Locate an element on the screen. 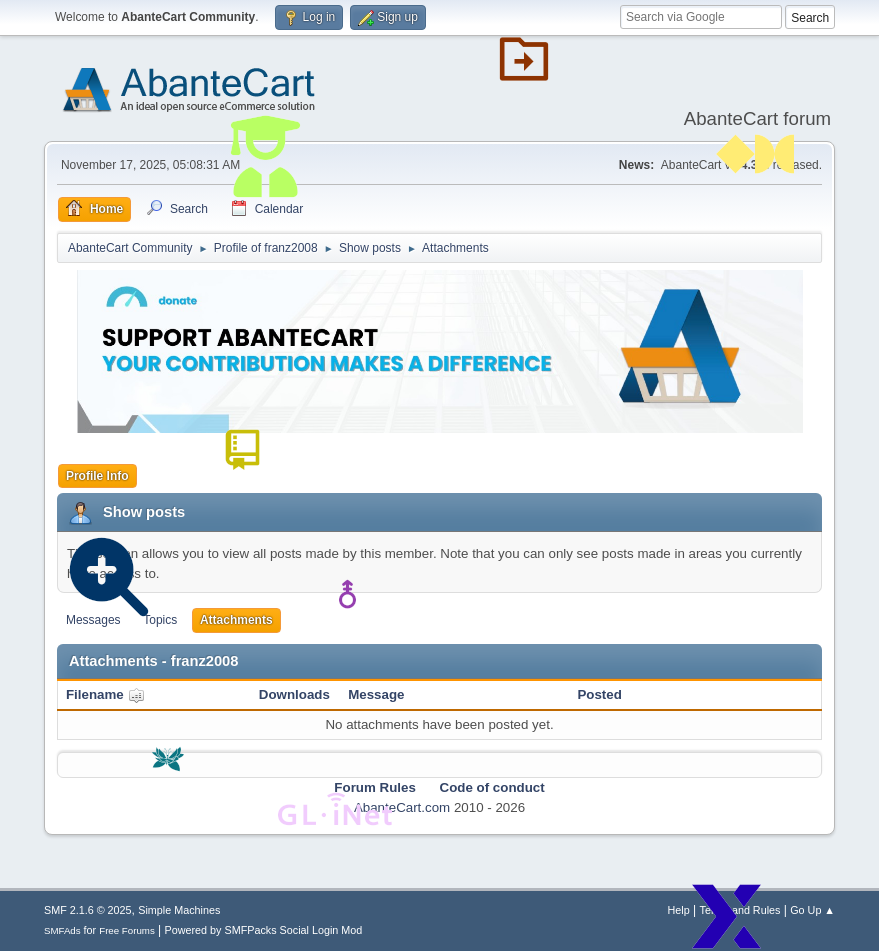 This screenshot has height=951, width=879. move files to another folder is located at coordinates (524, 59).